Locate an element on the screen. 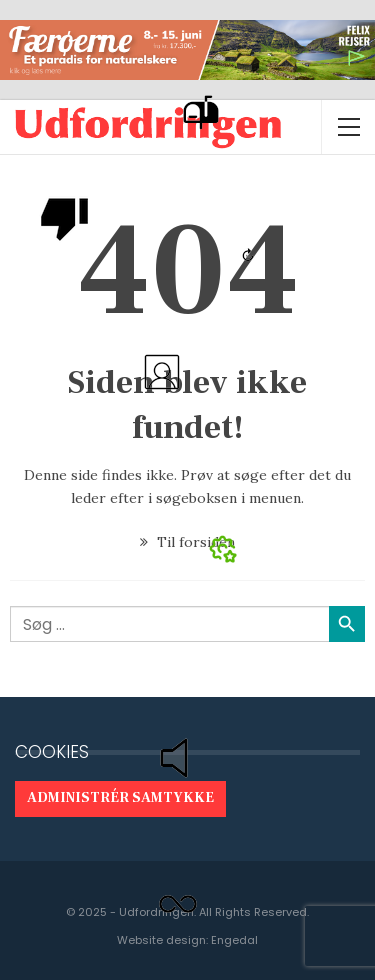  speaker with no volume or sound output is located at coordinates (180, 758).